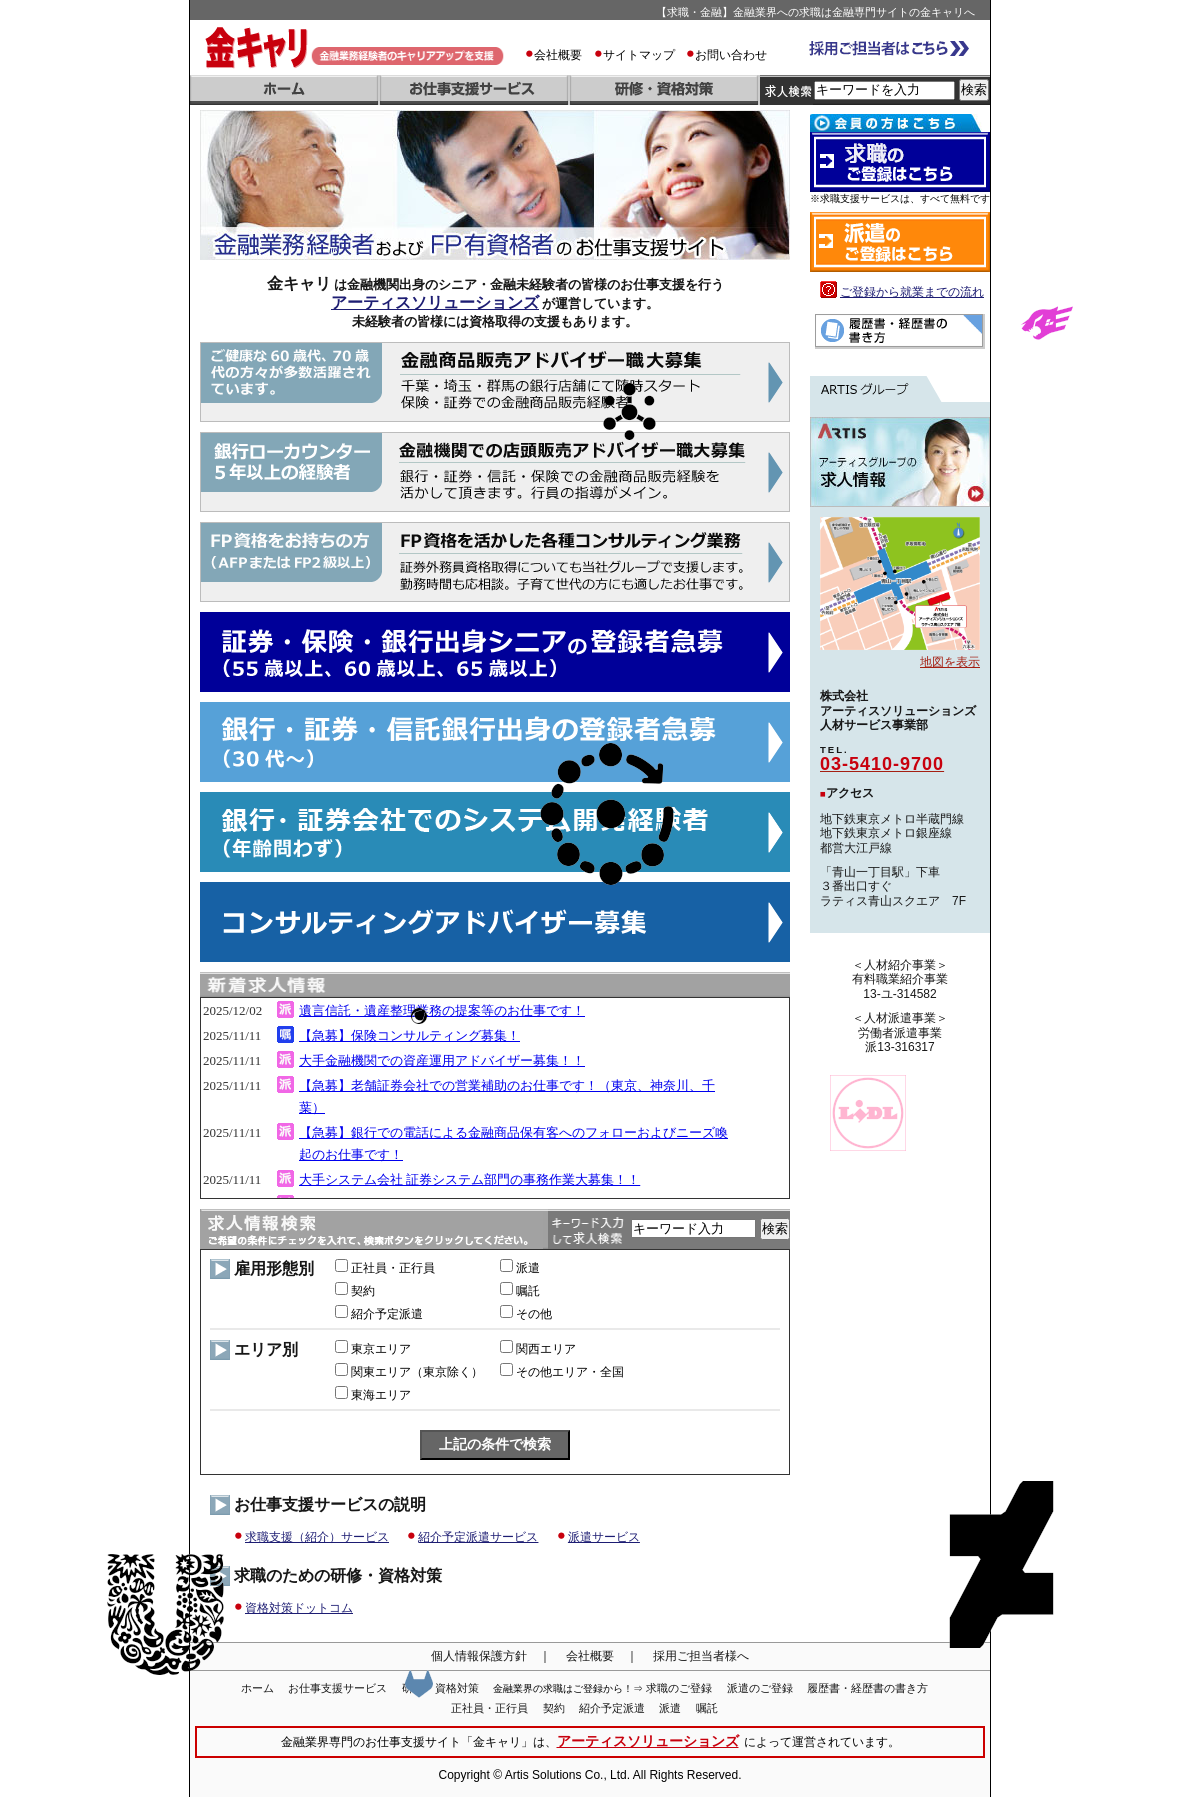  What do you see at coordinates (1001, 1564) in the screenshot?
I see `open DeviantArt app or website` at bounding box center [1001, 1564].